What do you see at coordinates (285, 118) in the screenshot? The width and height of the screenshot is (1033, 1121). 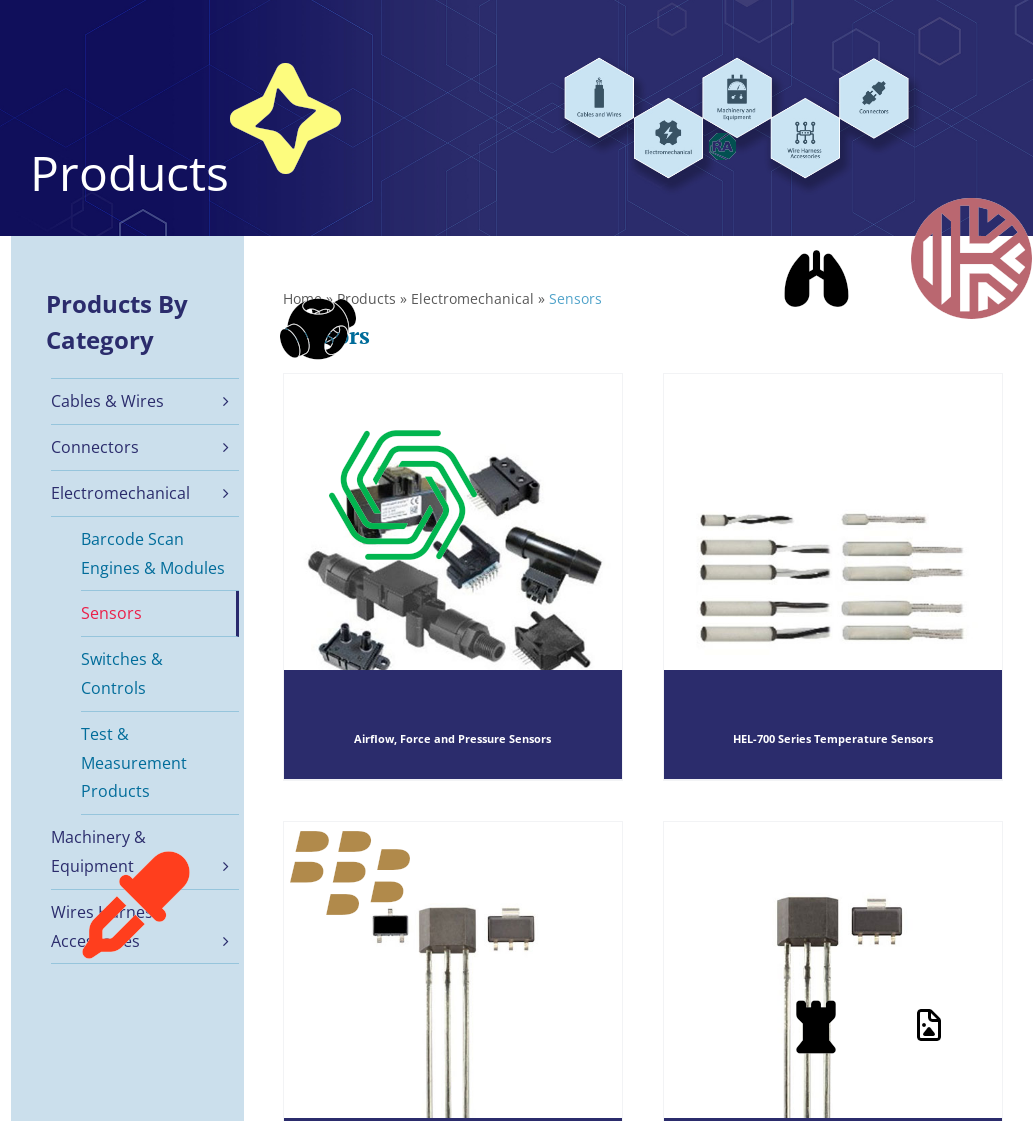 I see `codemagic CI/CD platform logo` at bounding box center [285, 118].